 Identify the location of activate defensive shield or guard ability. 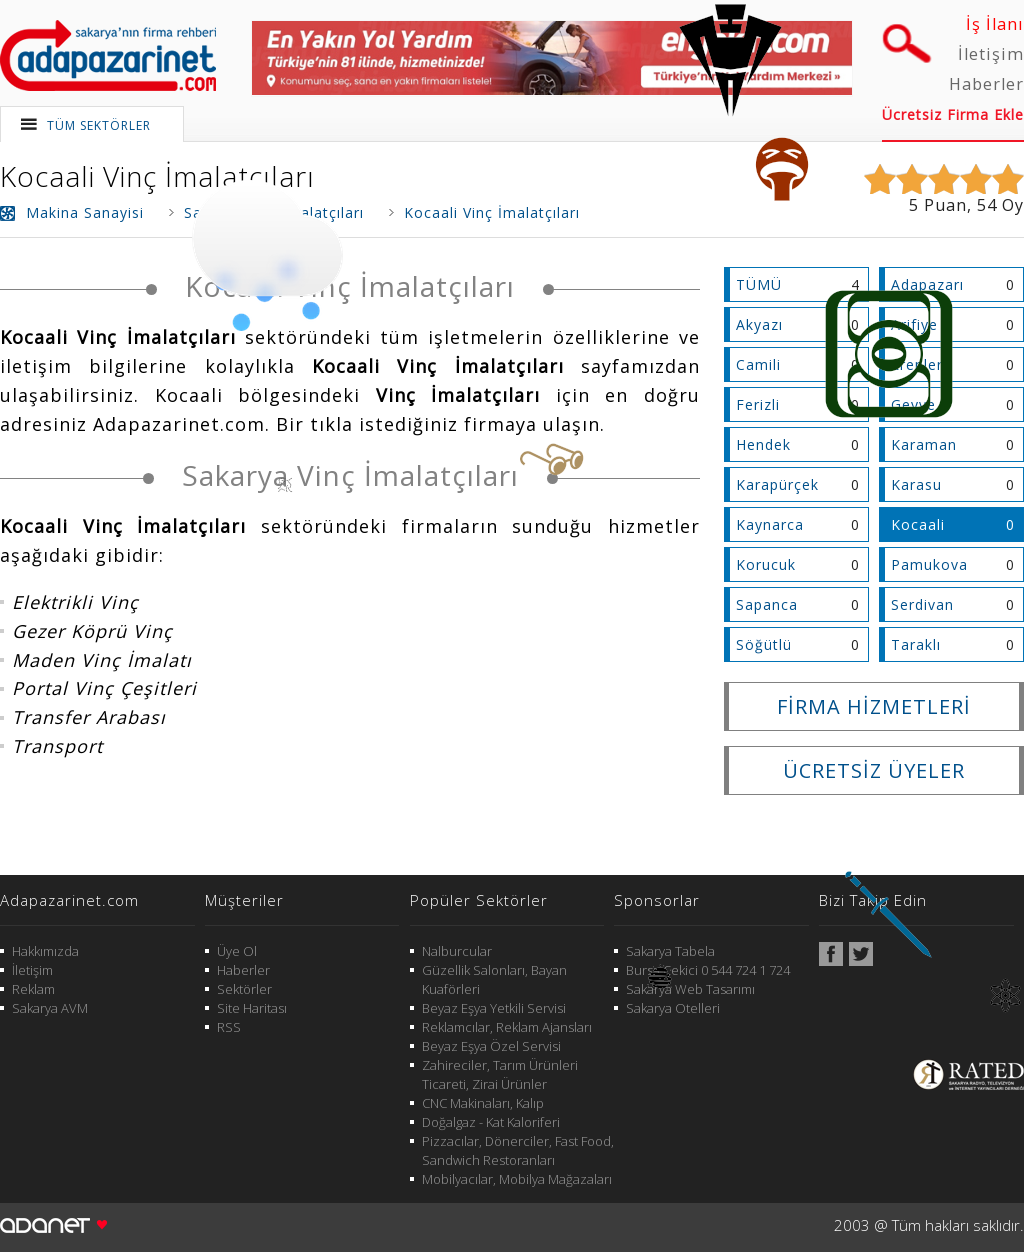
(730, 60).